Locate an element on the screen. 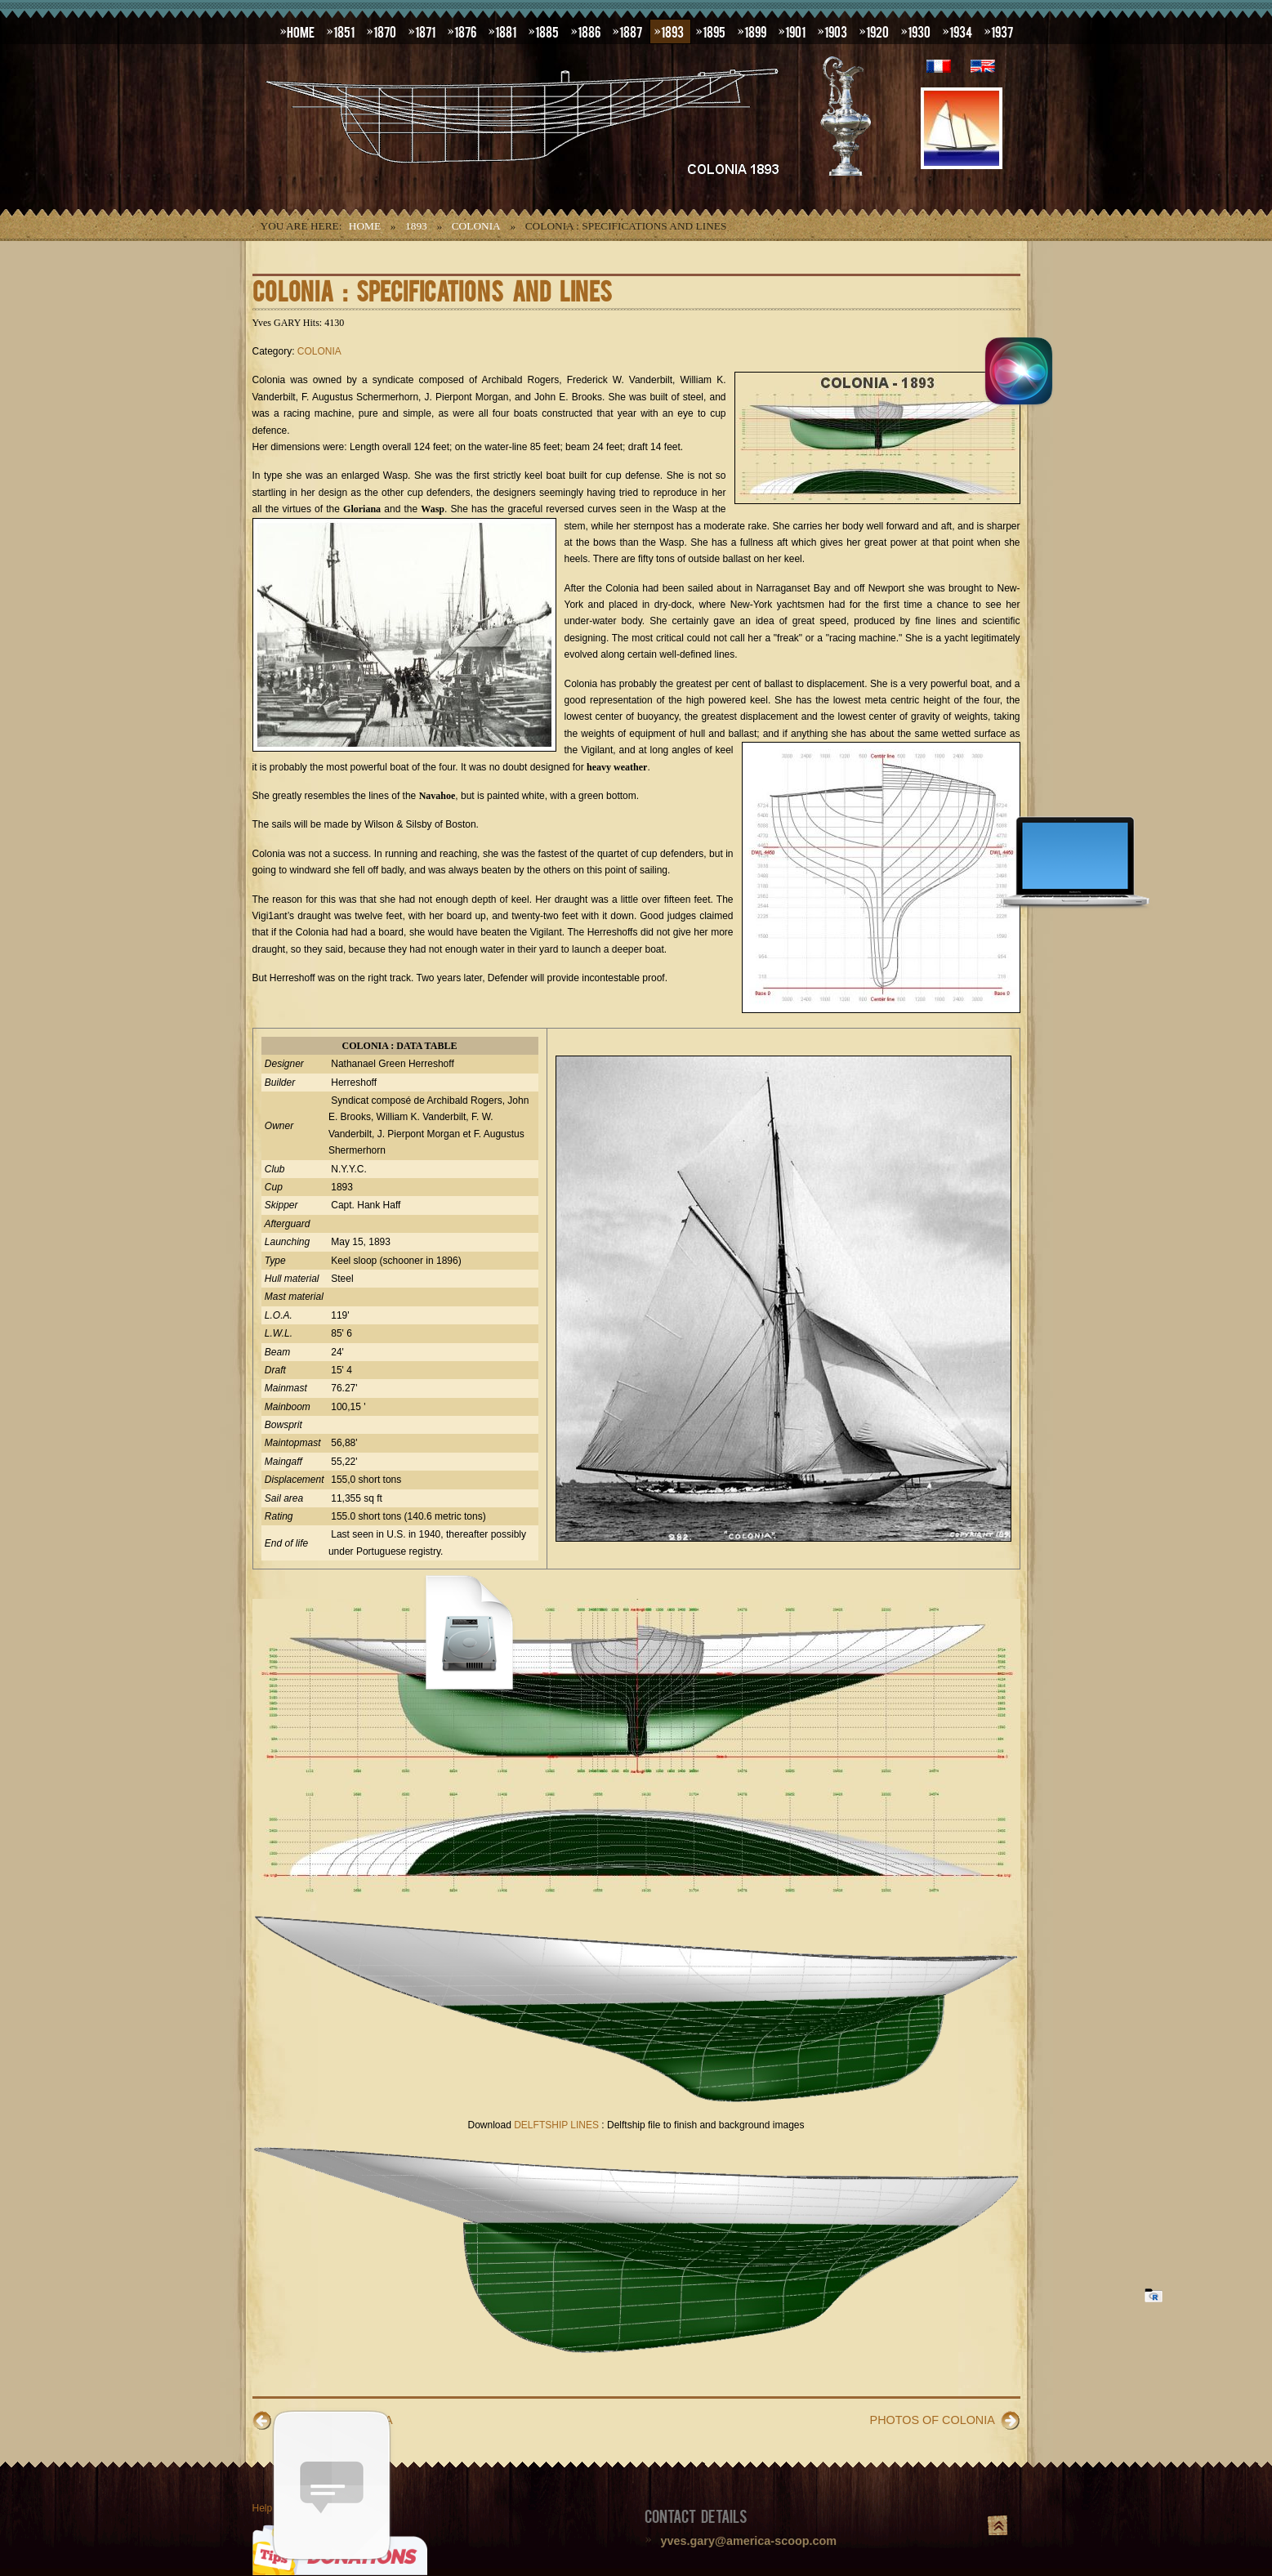 The width and height of the screenshot is (1272, 2576). represents this macbook pro device in system settings is located at coordinates (1075, 857).